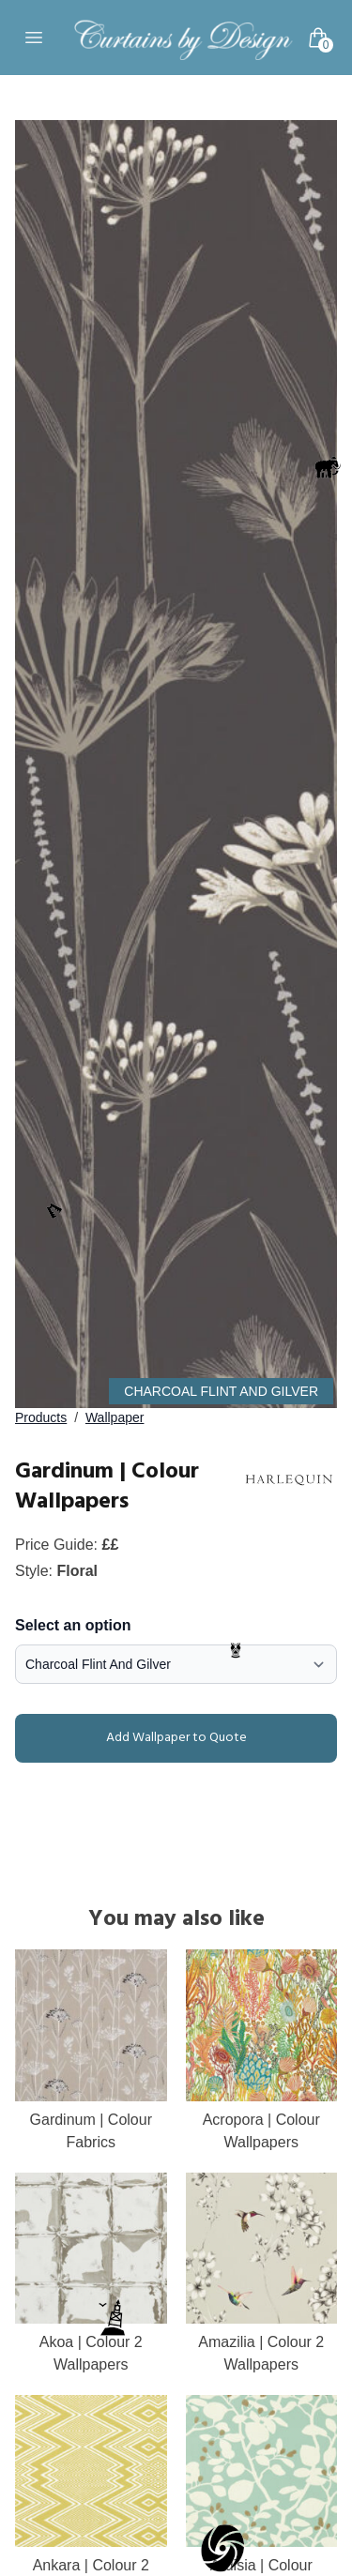  Describe the element at coordinates (236, 1650) in the screenshot. I see `equip leather armor to your character` at that location.